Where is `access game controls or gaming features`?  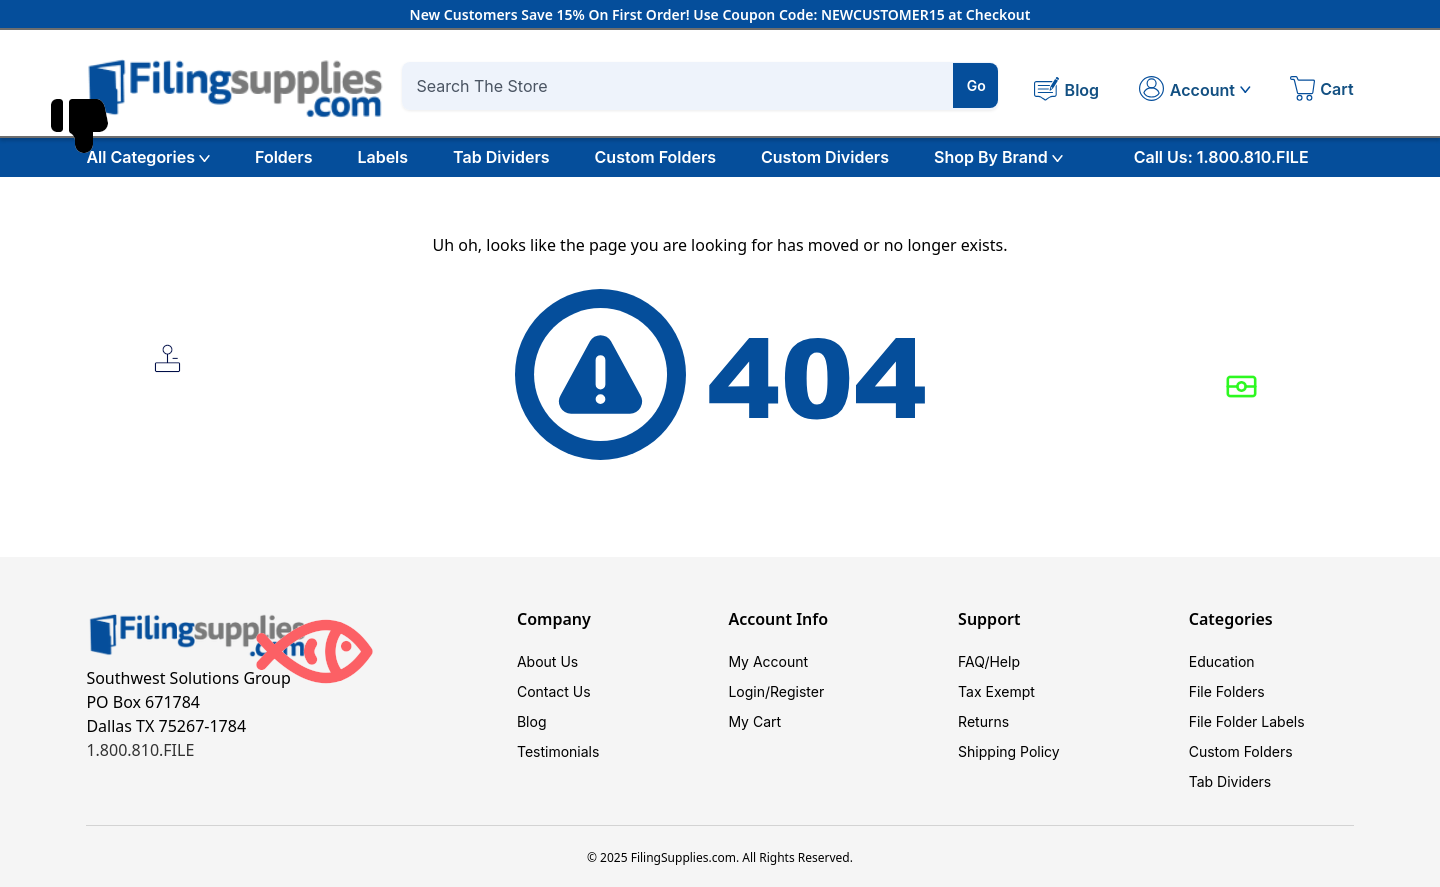
access game controls or gaming features is located at coordinates (167, 359).